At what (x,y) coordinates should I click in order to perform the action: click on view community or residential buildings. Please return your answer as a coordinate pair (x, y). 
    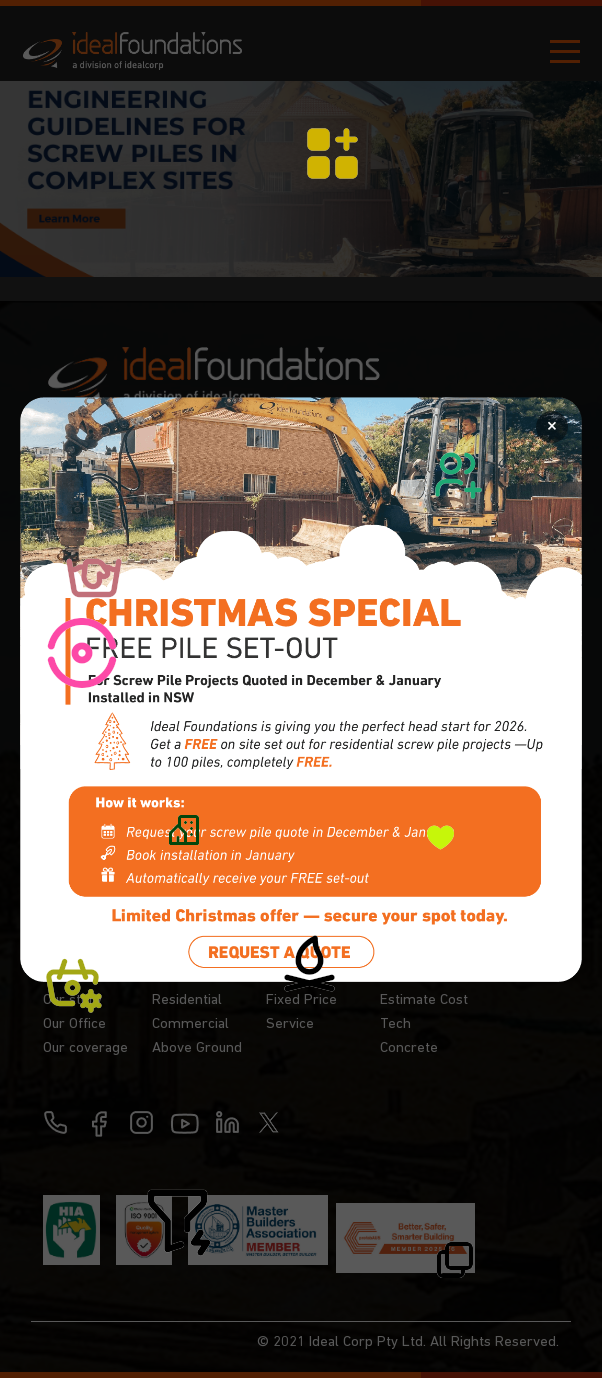
    Looking at the image, I should click on (184, 830).